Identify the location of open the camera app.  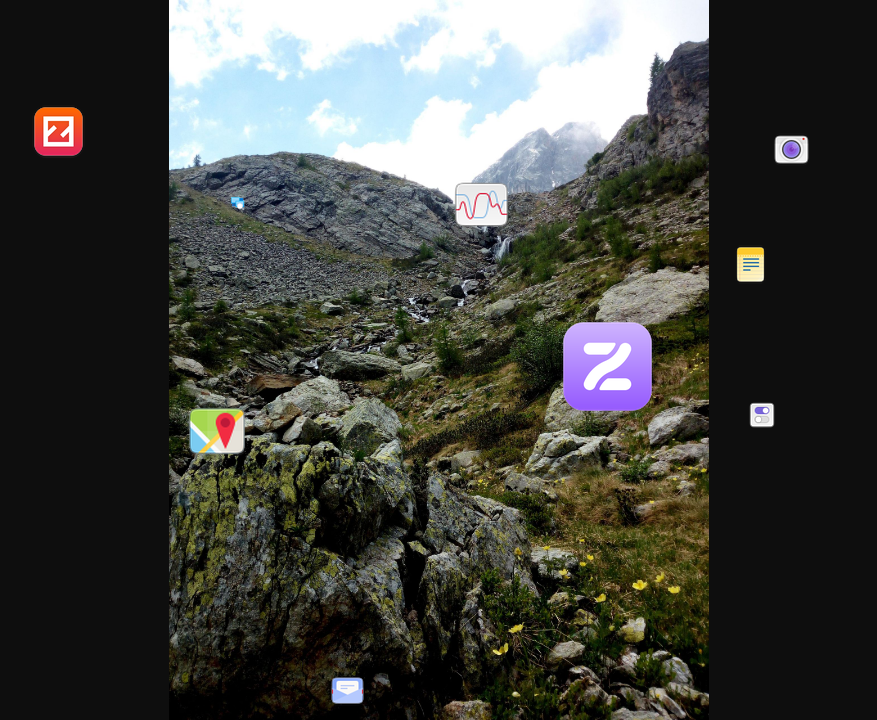
(791, 149).